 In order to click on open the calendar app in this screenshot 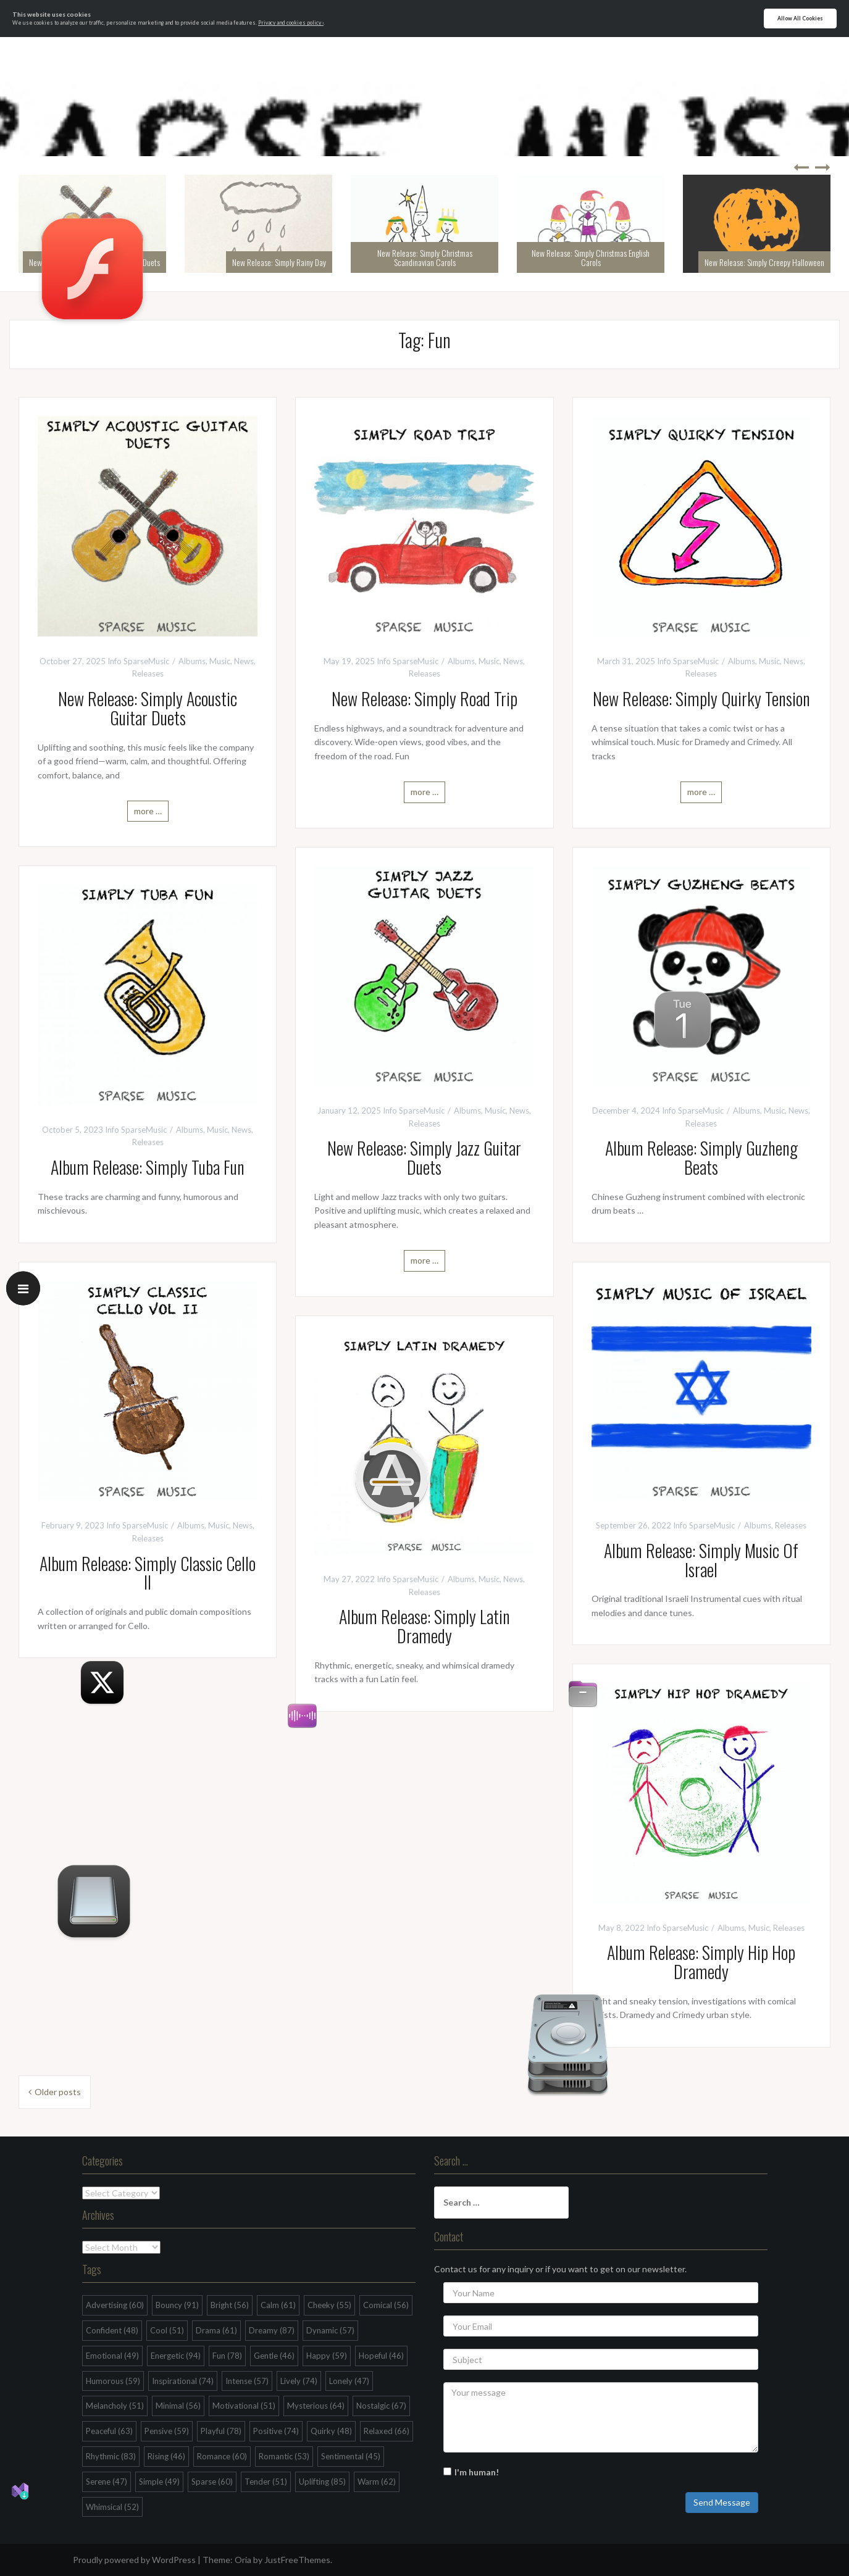, I will do `click(682, 1019)`.